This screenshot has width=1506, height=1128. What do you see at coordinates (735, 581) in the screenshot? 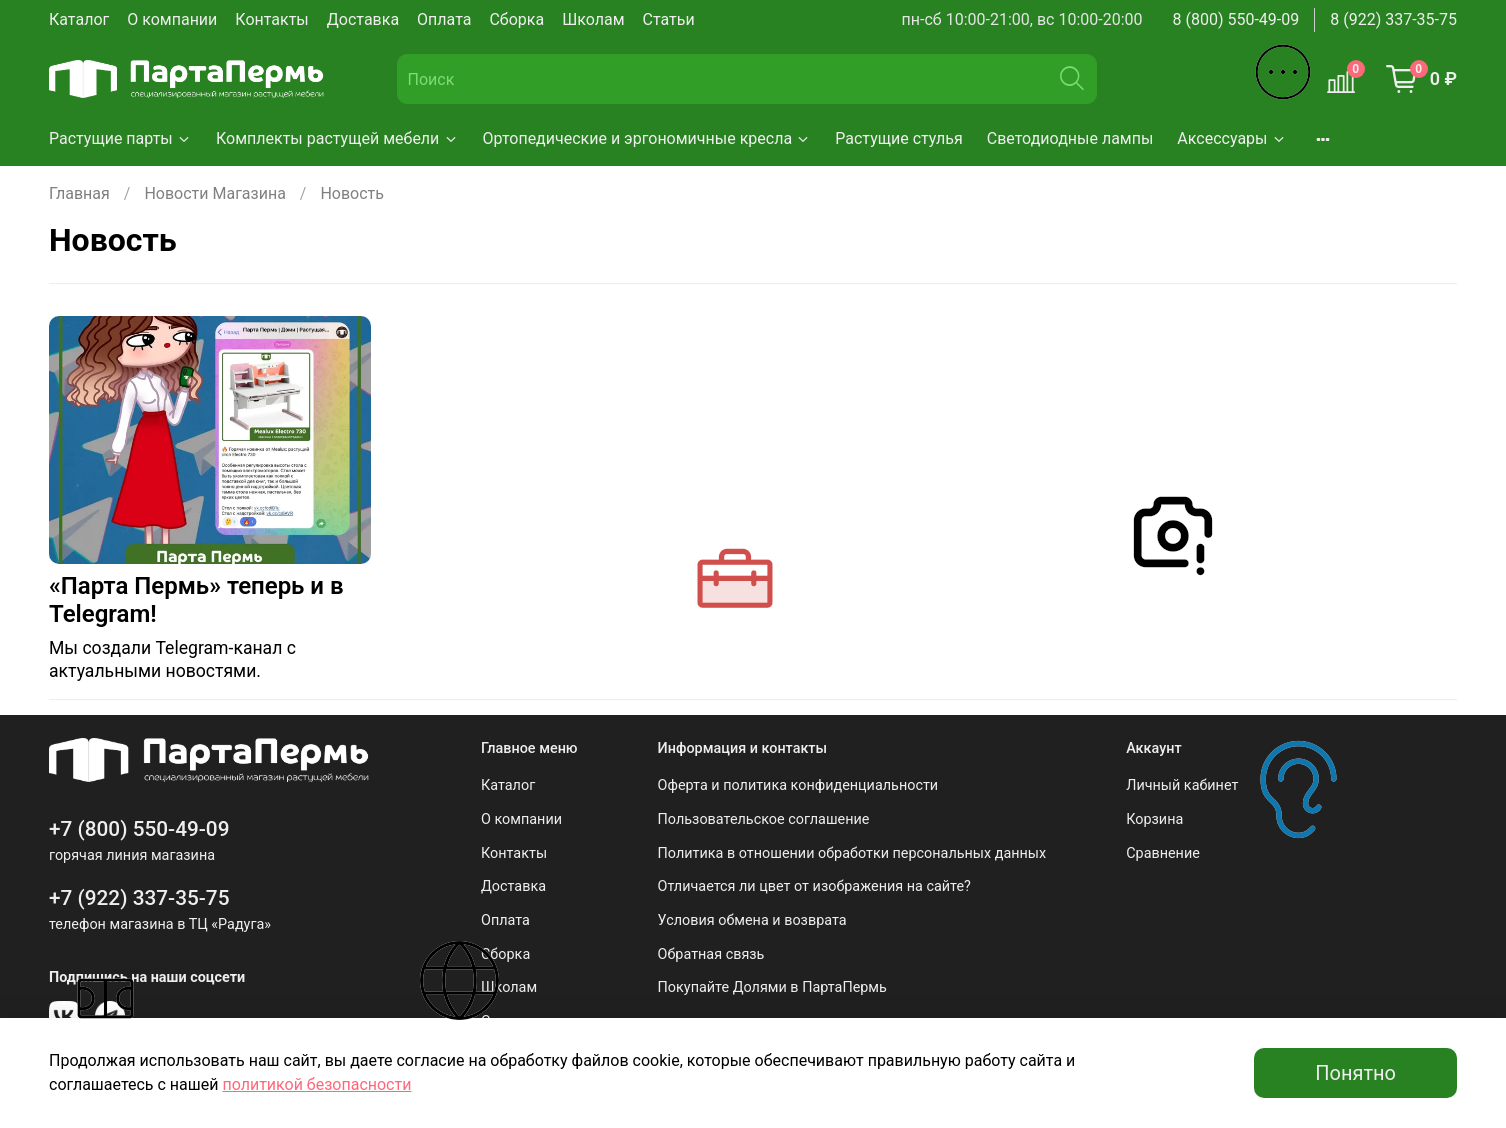
I see `access tools and settings` at bounding box center [735, 581].